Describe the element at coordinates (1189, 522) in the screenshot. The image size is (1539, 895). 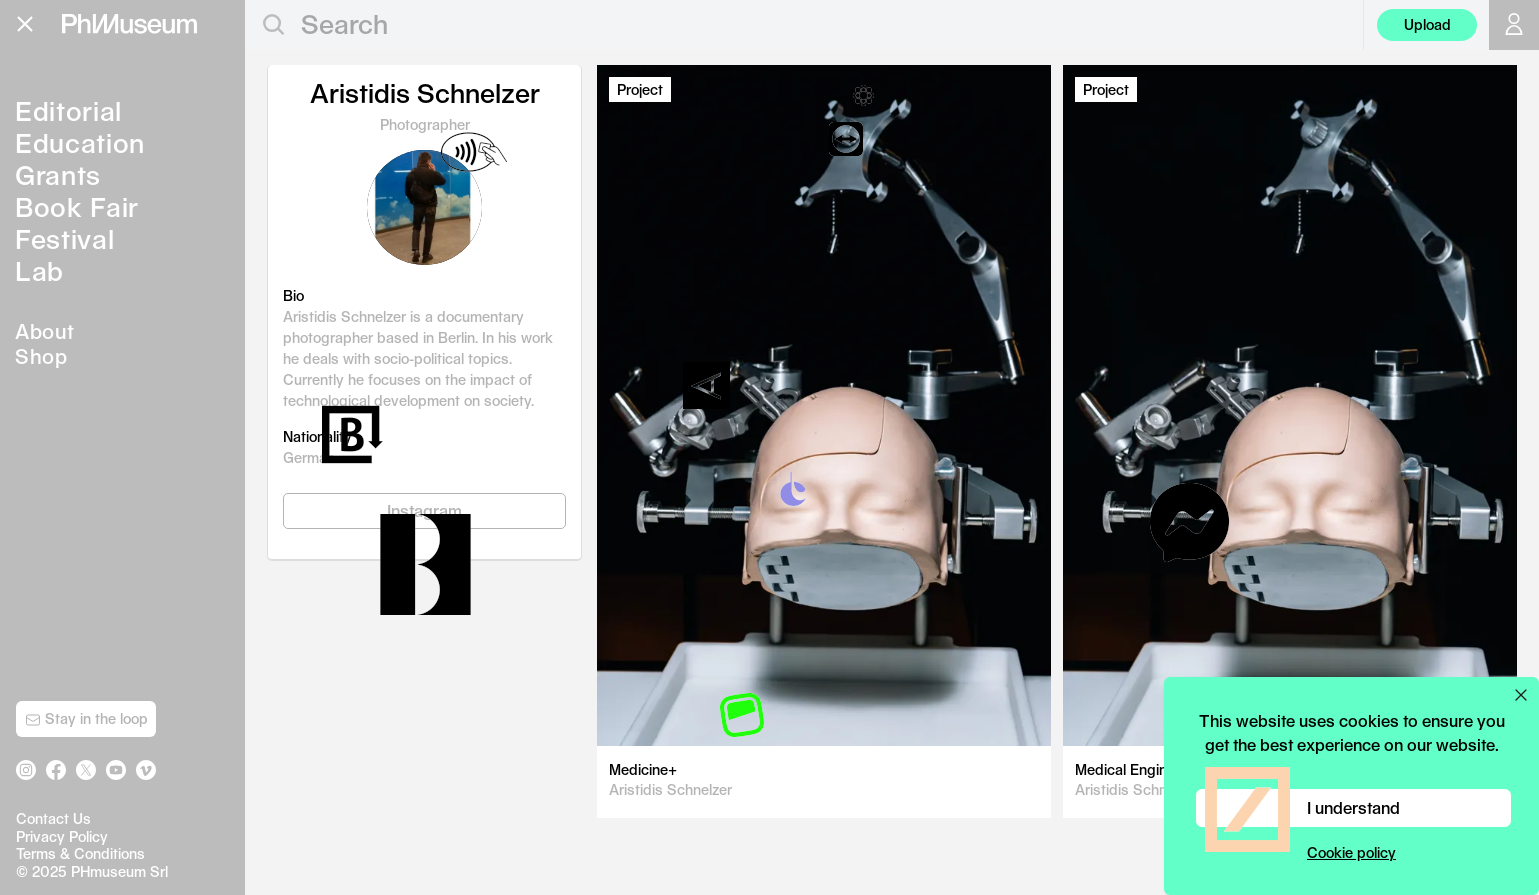
I see `open facebook messenger` at that location.